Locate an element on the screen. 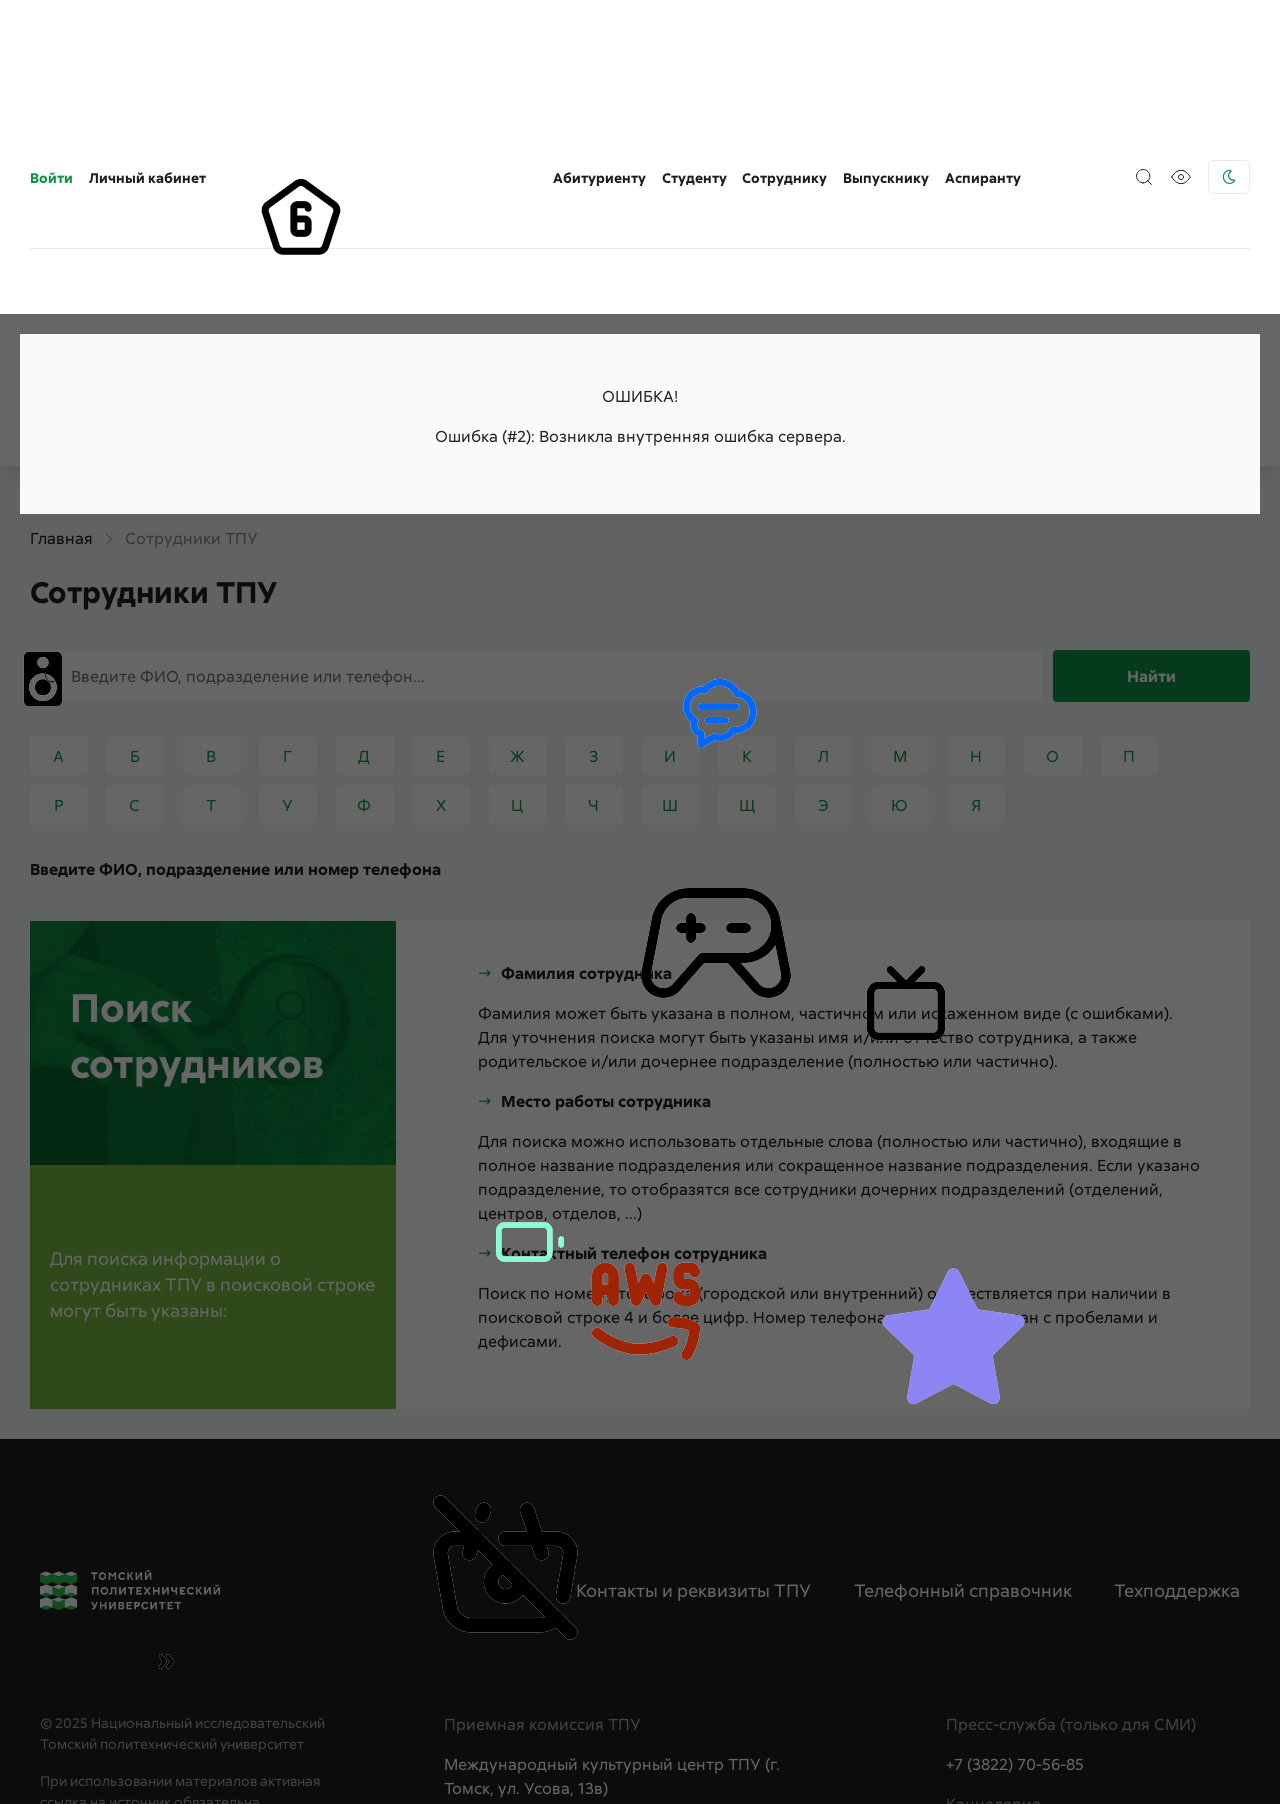 The width and height of the screenshot is (1280, 1804). add to favorites is located at coordinates (953, 1339).